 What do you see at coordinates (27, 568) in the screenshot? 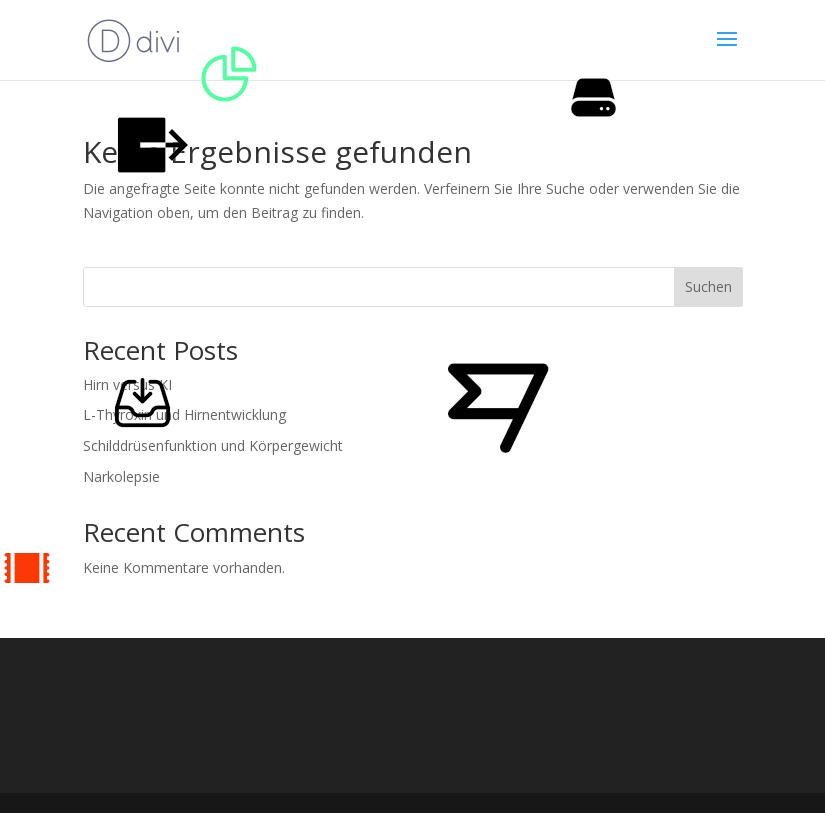
I see `view rug or carpet products` at bounding box center [27, 568].